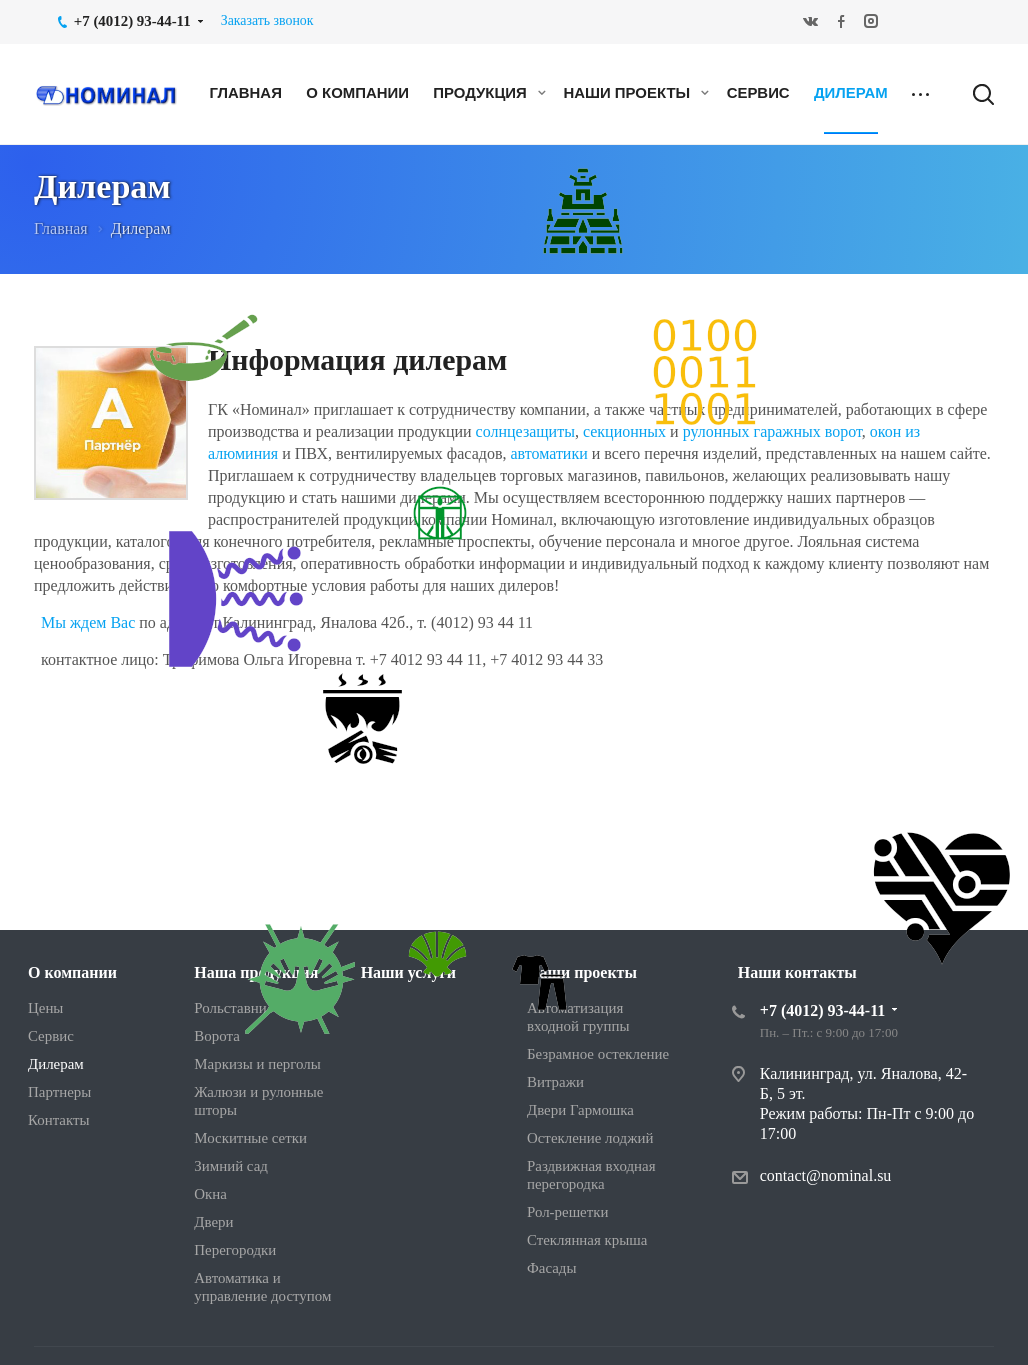 The width and height of the screenshot is (1028, 1365). I want to click on activate magic or special ability, so click(300, 979).